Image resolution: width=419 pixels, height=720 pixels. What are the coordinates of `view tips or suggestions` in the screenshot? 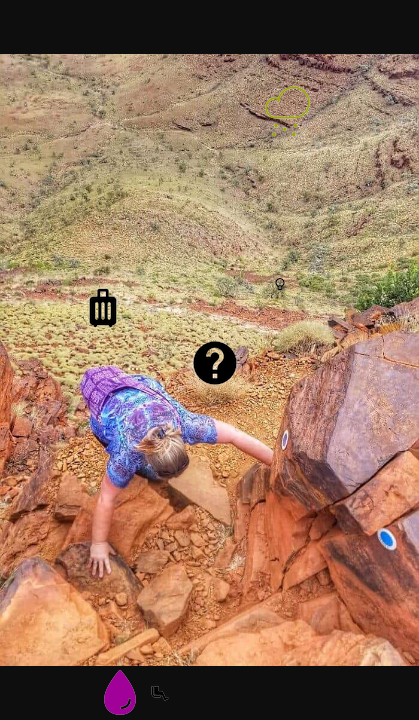 It's located at (280, 284).